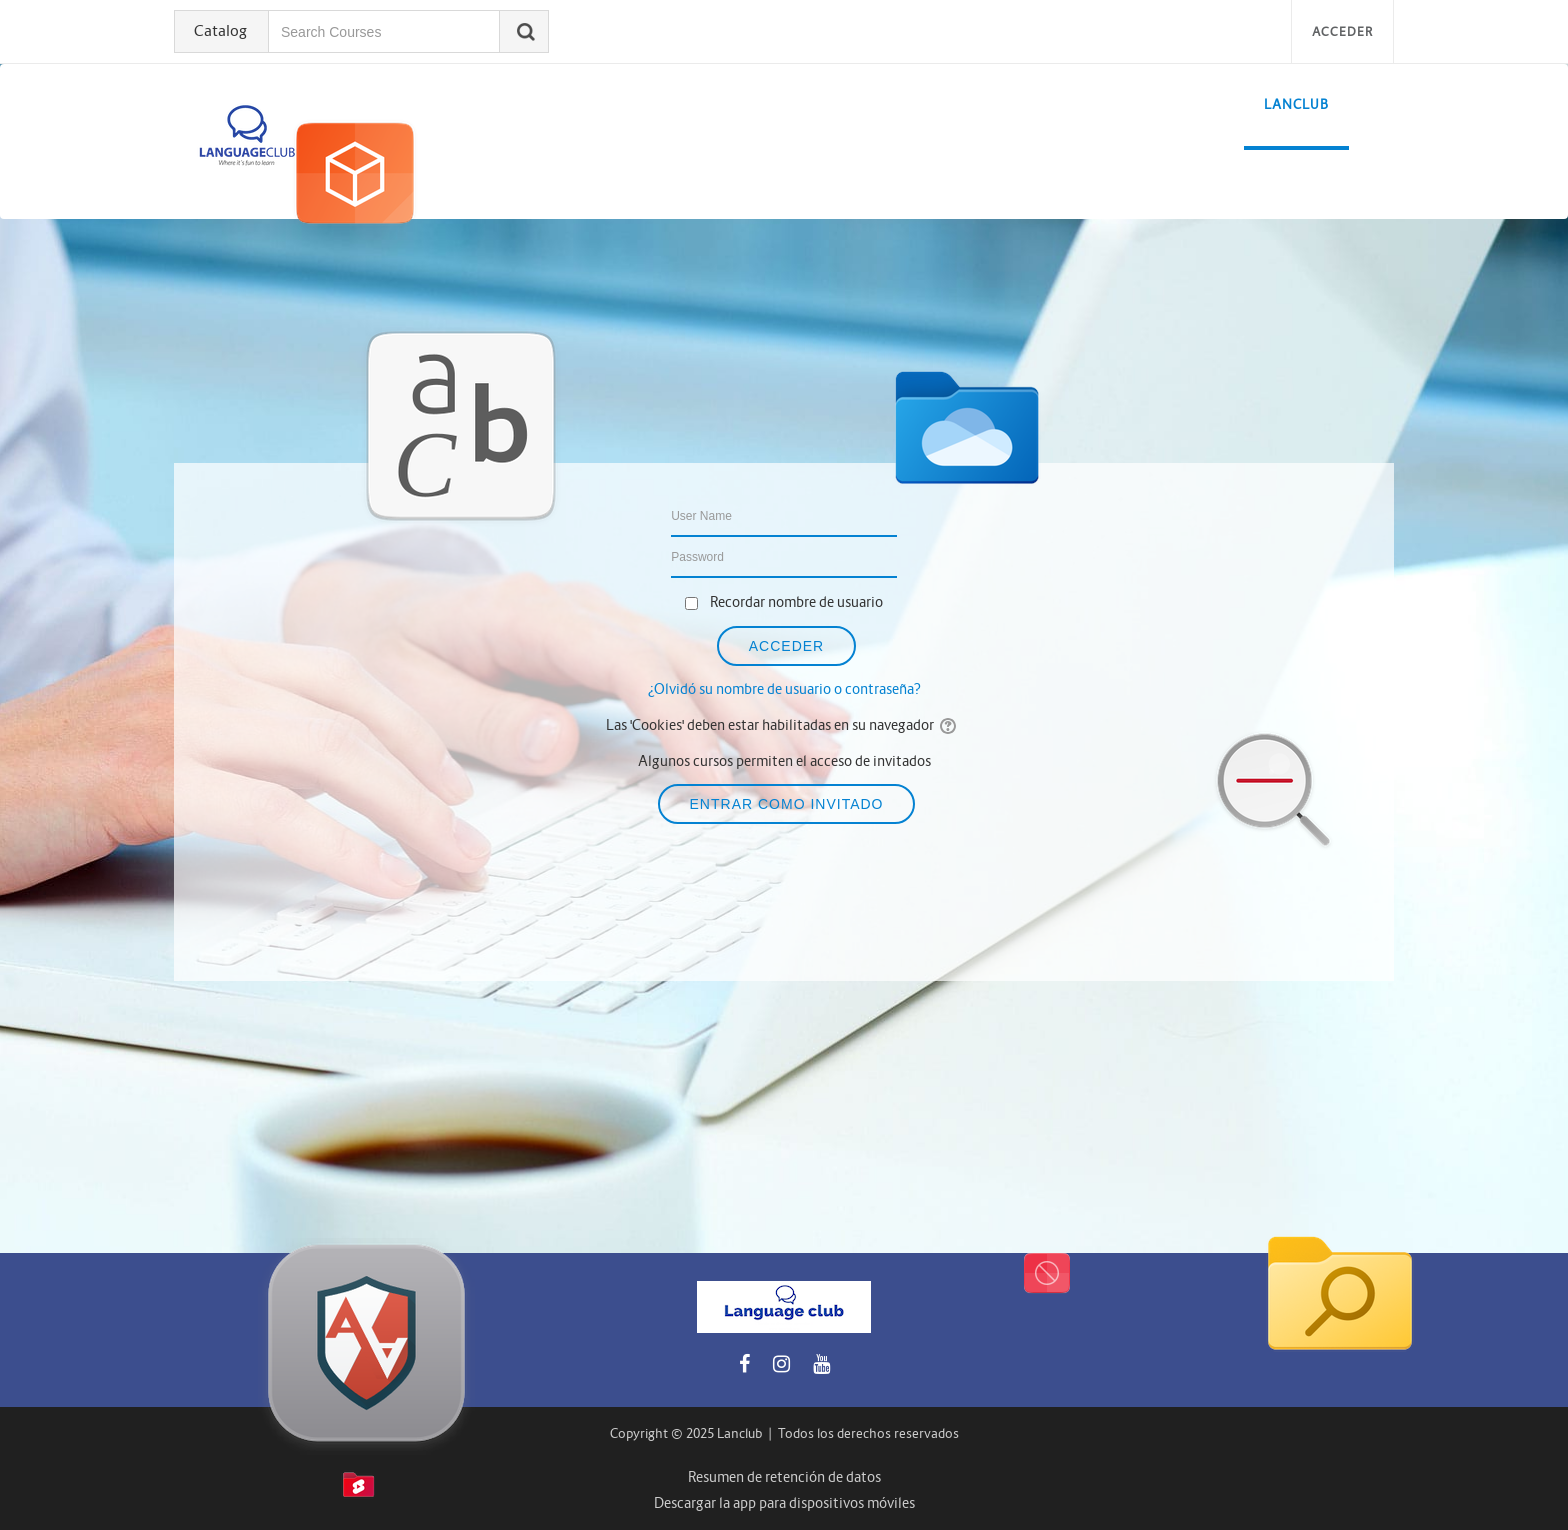 The width and height of the screenshot is (1568, 1530). What do you see at coordinates (358, 1485) in the screenshot?
I see `open folder containing YouTube Shorts videos` at bounding box center [358, 1485].